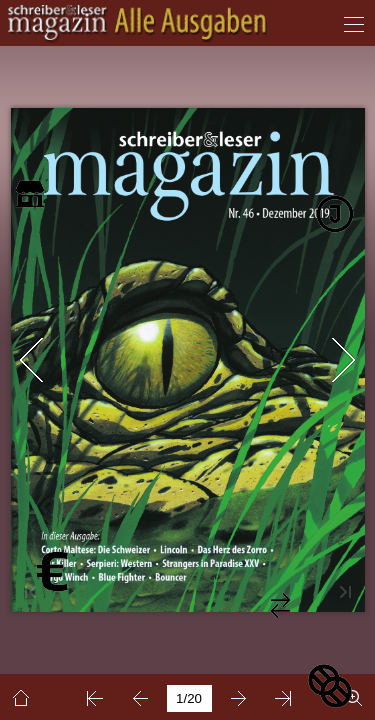 This screenshot has width=375, height=720. I want to click on indicates items or contacts starting with the letter J, so click(335, 214).